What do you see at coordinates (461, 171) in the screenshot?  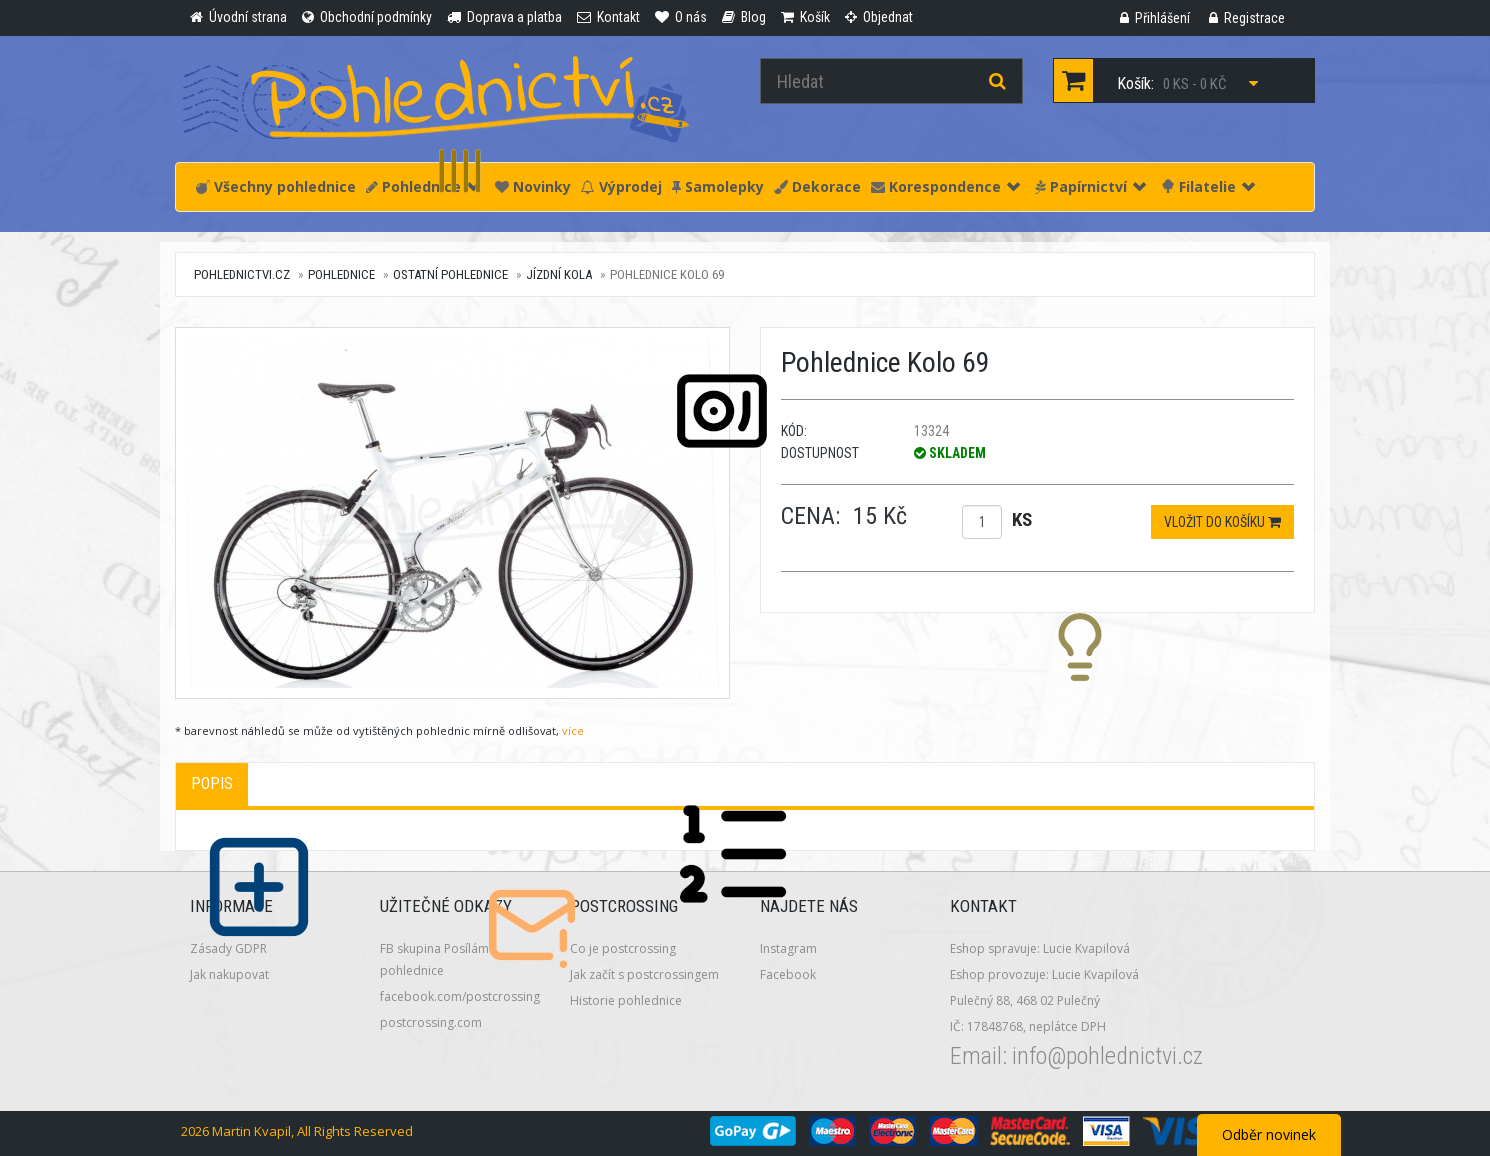 I see `indicates a count or tally of four` at bounding box center [461, 171].